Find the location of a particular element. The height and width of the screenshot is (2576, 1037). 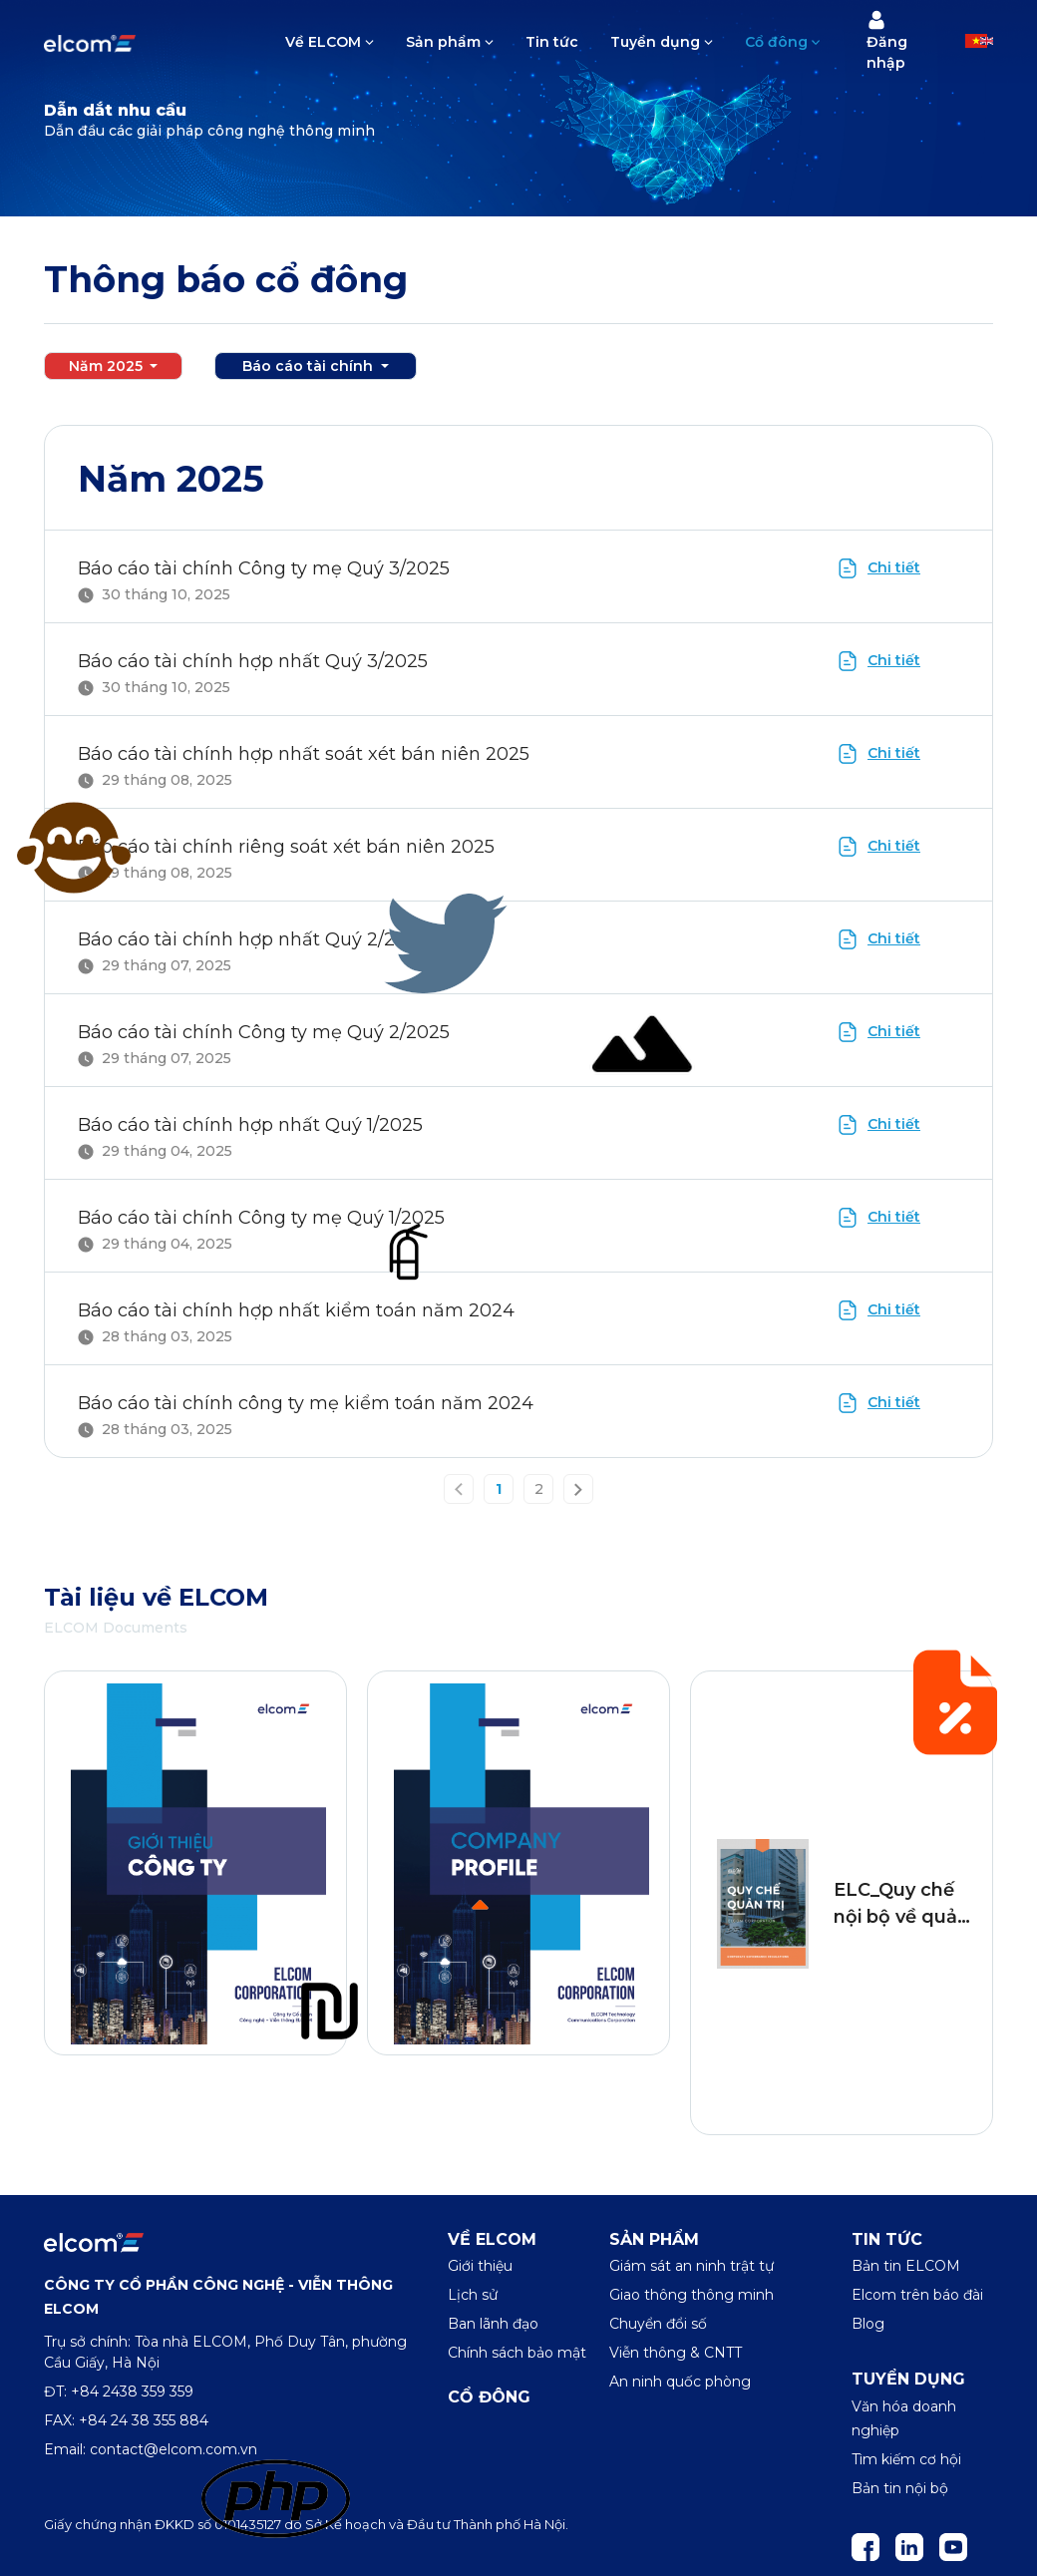

access fire safety information is located at coordinates (406, 1253).